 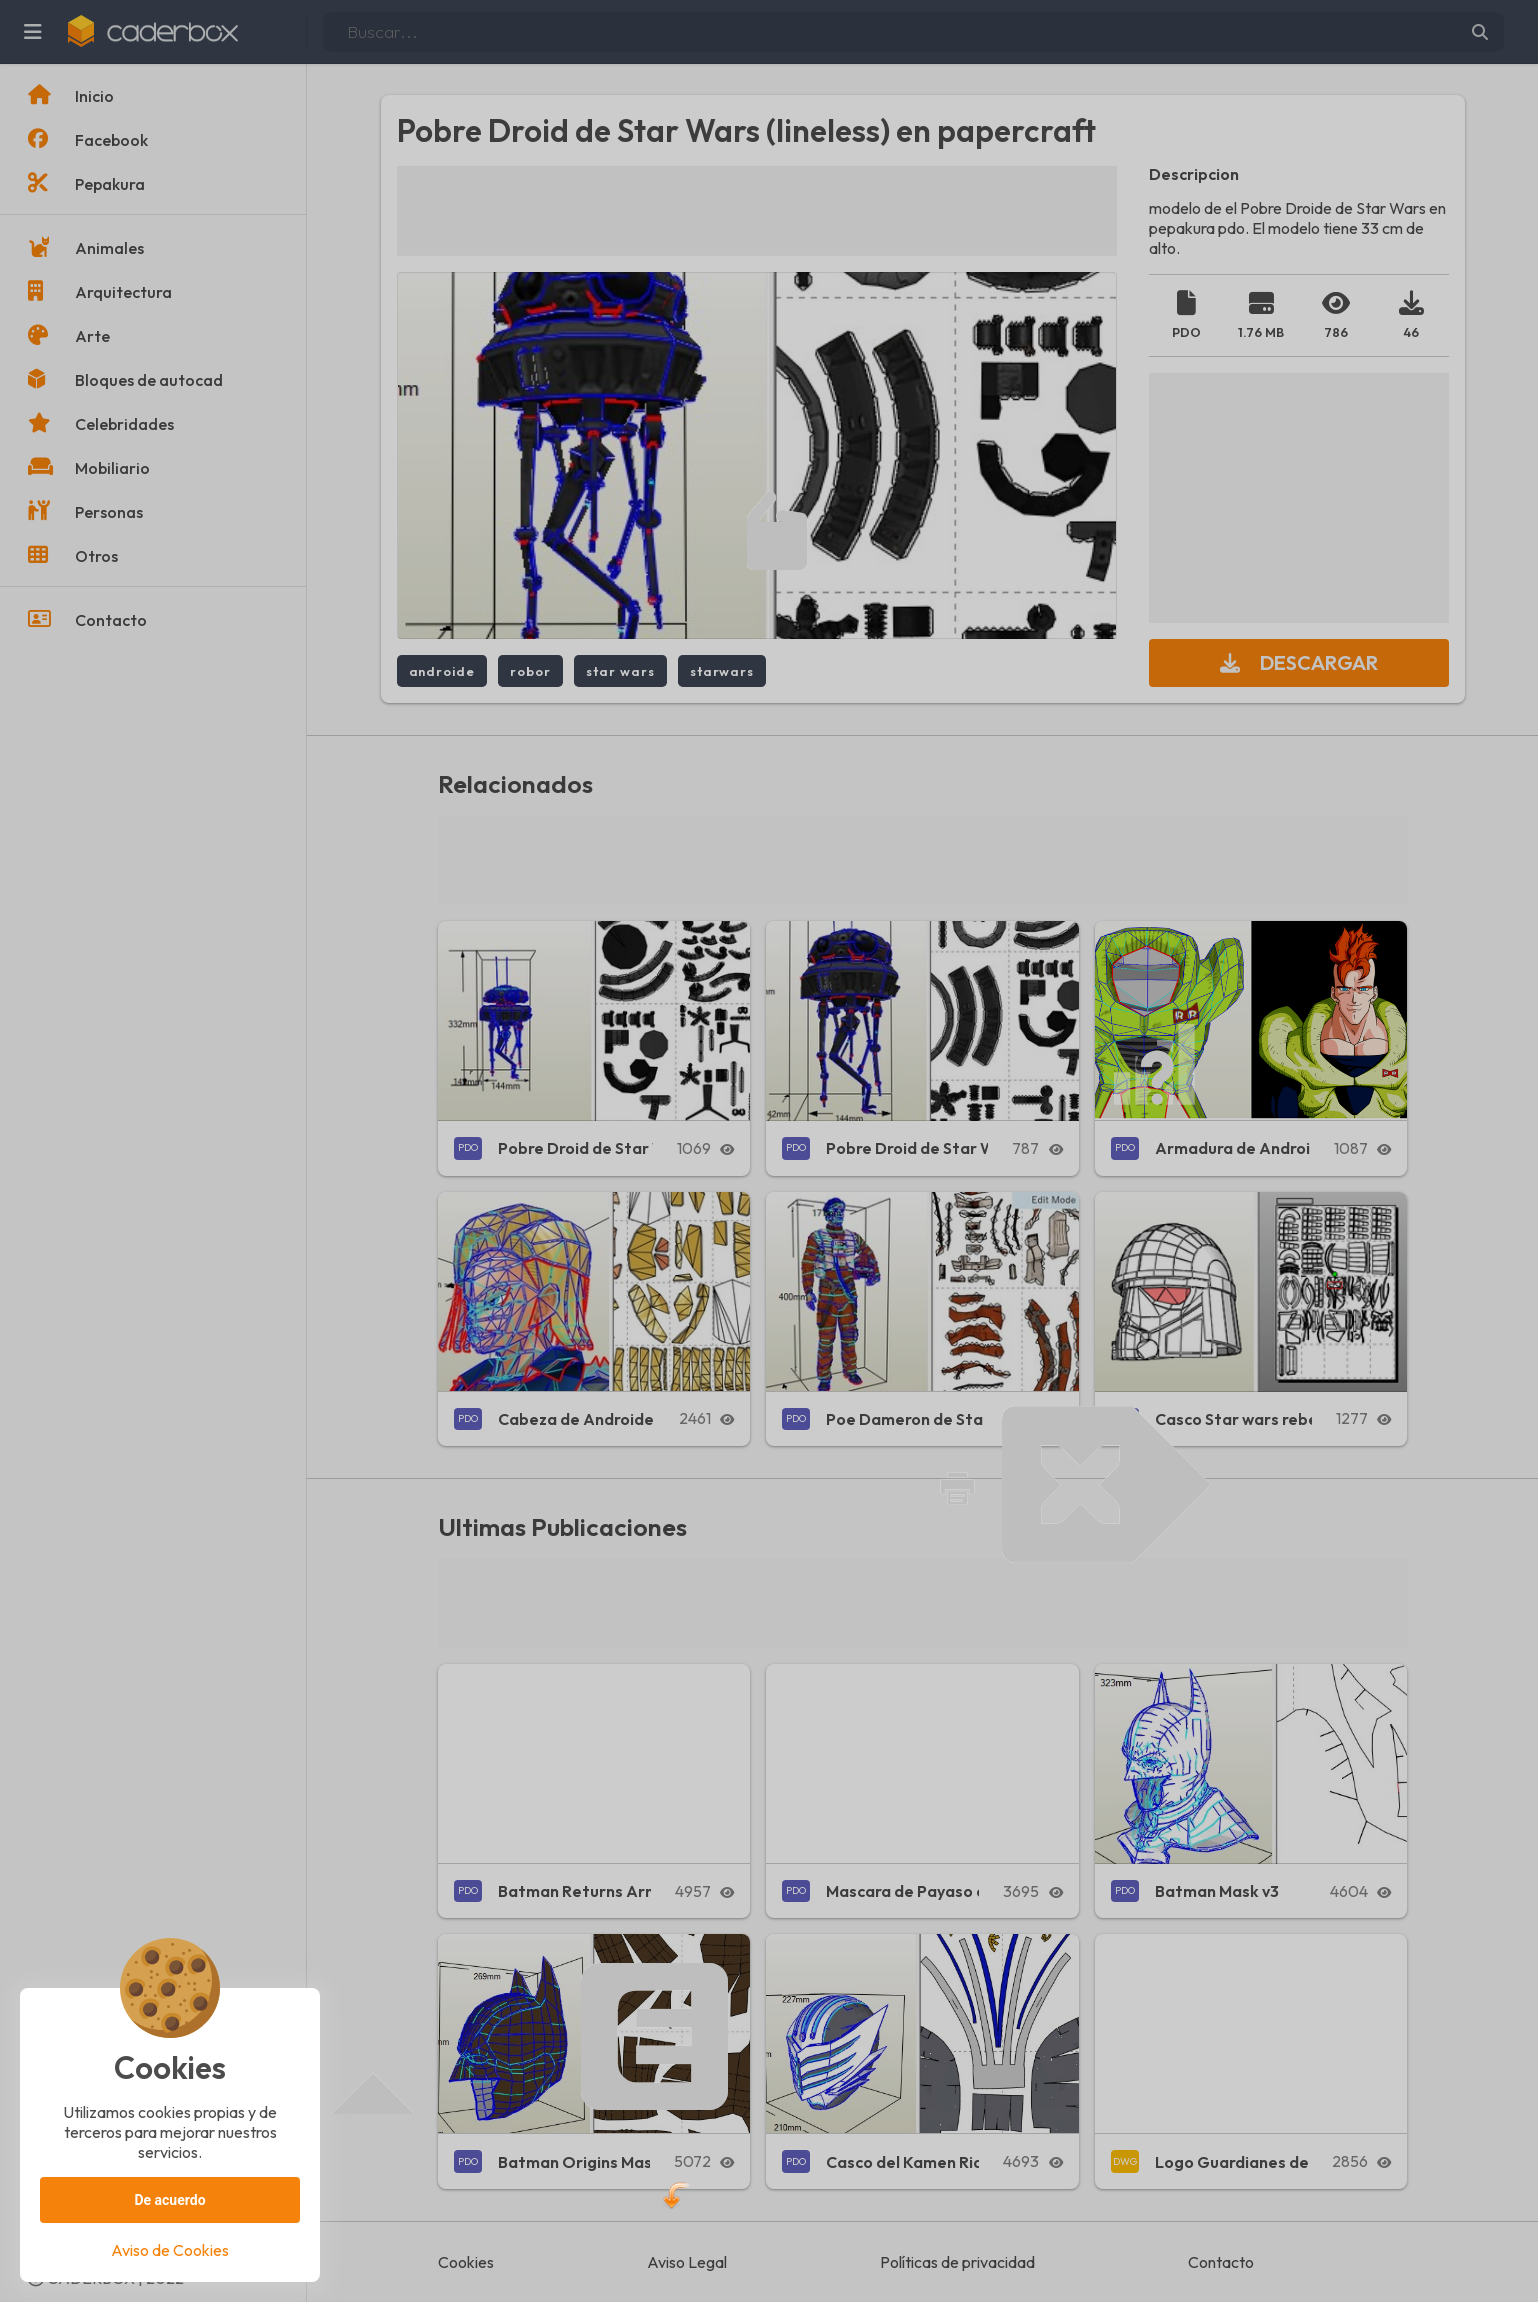 What do you see at coordinates (1157, 1067) in the screenshot?
I see `no cellular network route available` at bounding box center [1157, 1067].